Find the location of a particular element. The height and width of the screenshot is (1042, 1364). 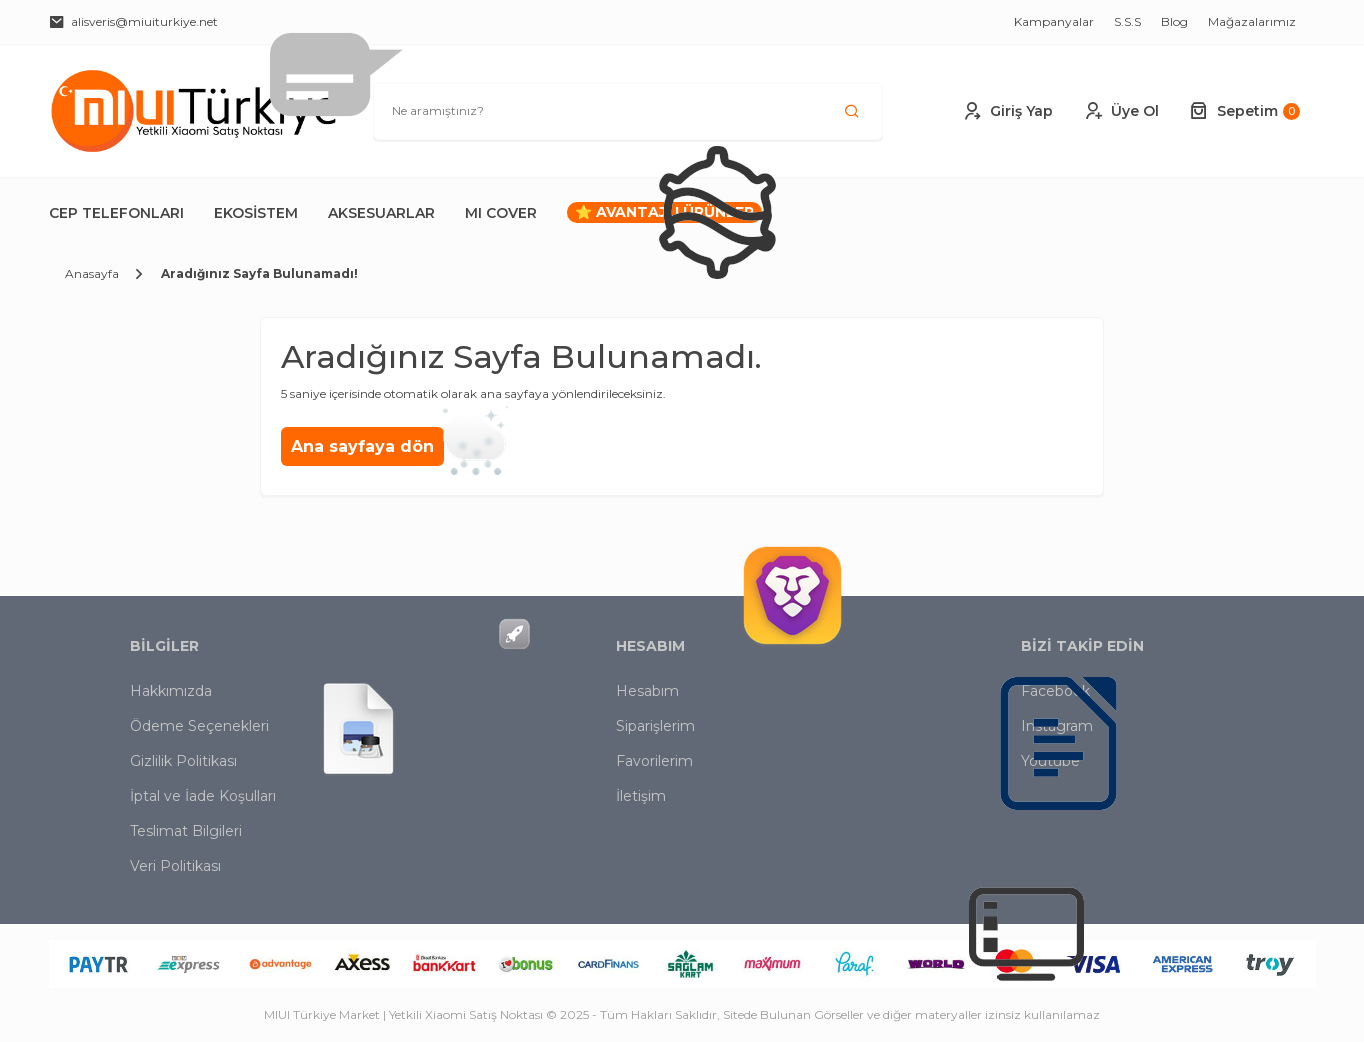

access startup and login session preferences is located at coordinates (514, 634).